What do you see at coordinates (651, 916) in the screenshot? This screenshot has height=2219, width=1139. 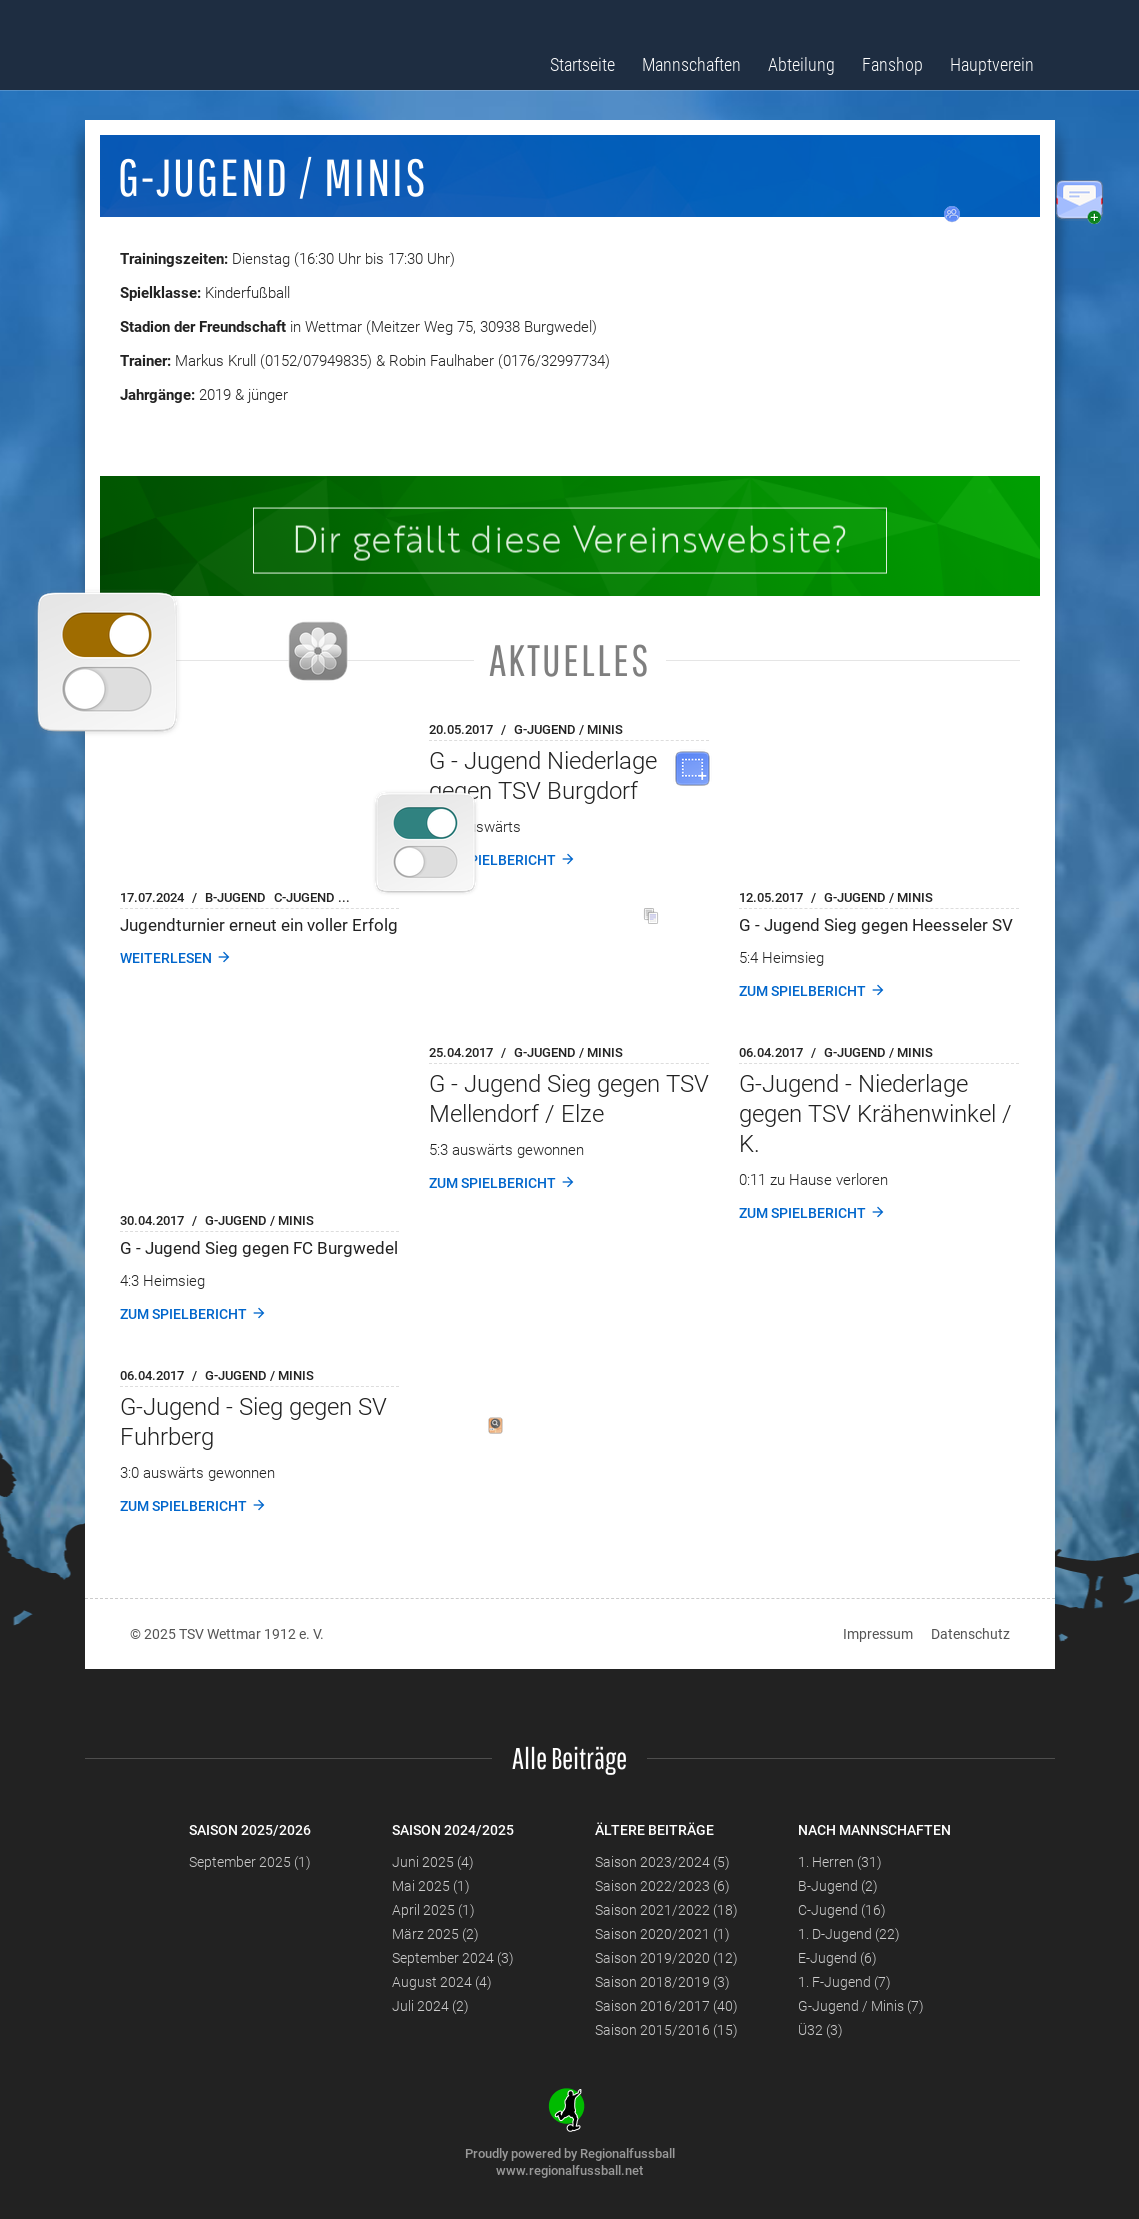 I see `copy selected content to clipboard` at bounding box center [651, 916].